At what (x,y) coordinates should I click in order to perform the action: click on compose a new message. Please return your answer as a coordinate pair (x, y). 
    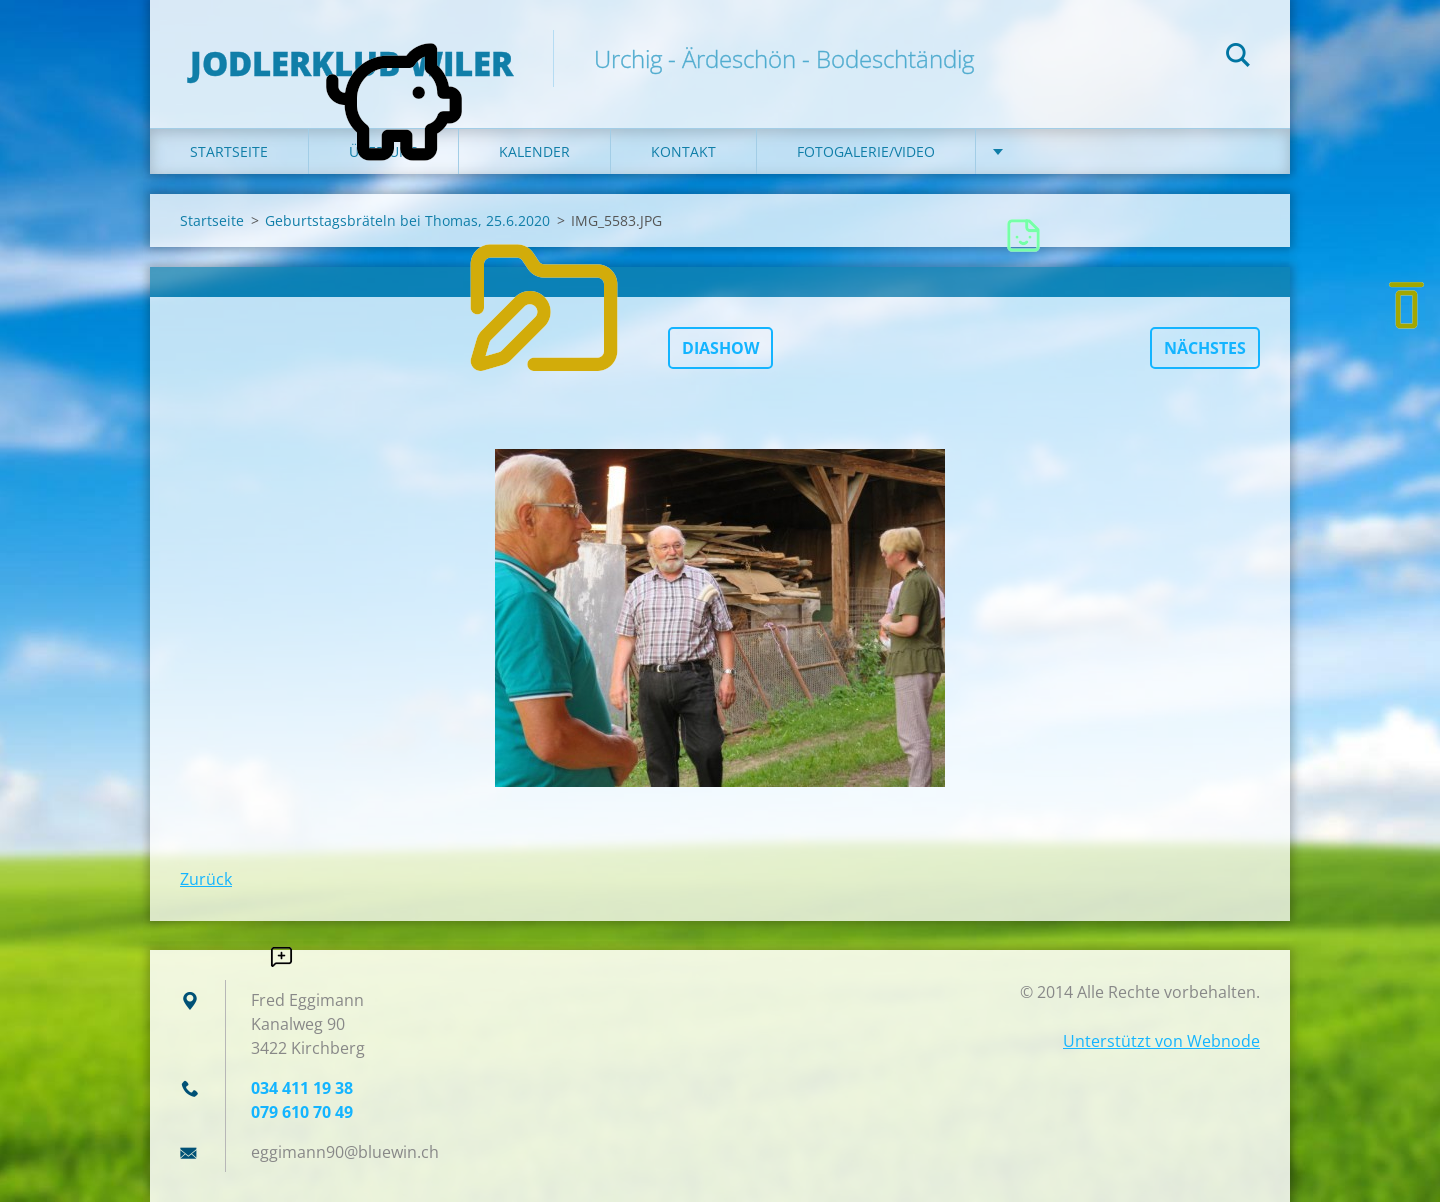
    Looking at the image, I should click on (281, 956).